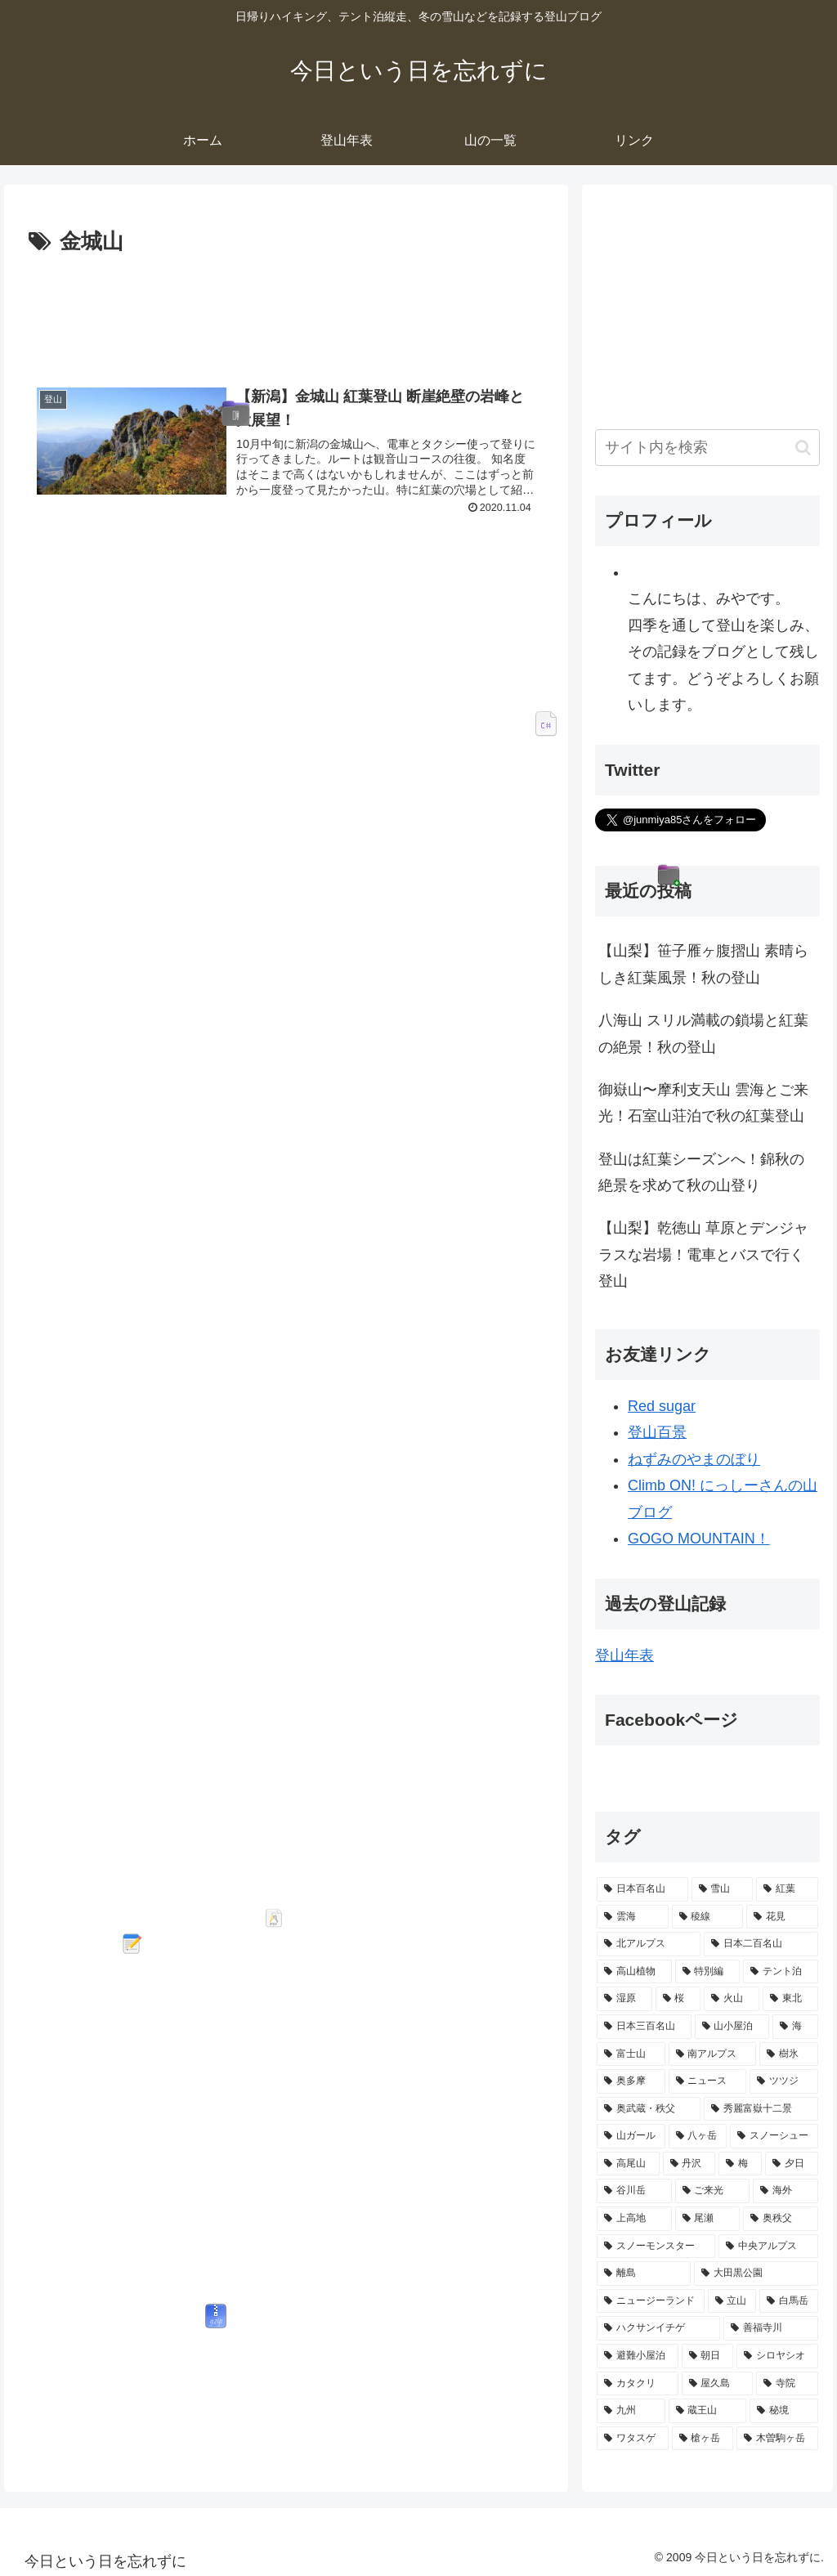  Describe the element at coordinates (274, 1918) in the screenshot. I see `pgp encryption key file` at that location.